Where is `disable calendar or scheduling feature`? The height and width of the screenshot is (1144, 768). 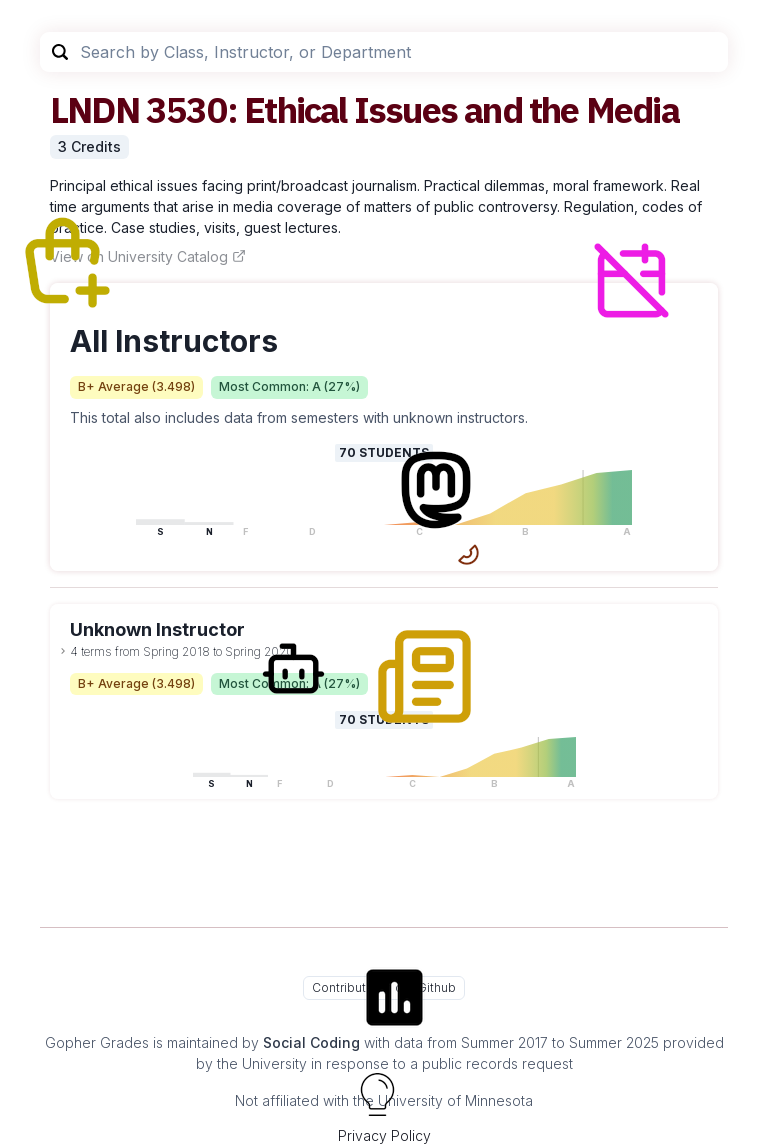 disable calendar or scheduling feature is located at coordinates (631, 280).